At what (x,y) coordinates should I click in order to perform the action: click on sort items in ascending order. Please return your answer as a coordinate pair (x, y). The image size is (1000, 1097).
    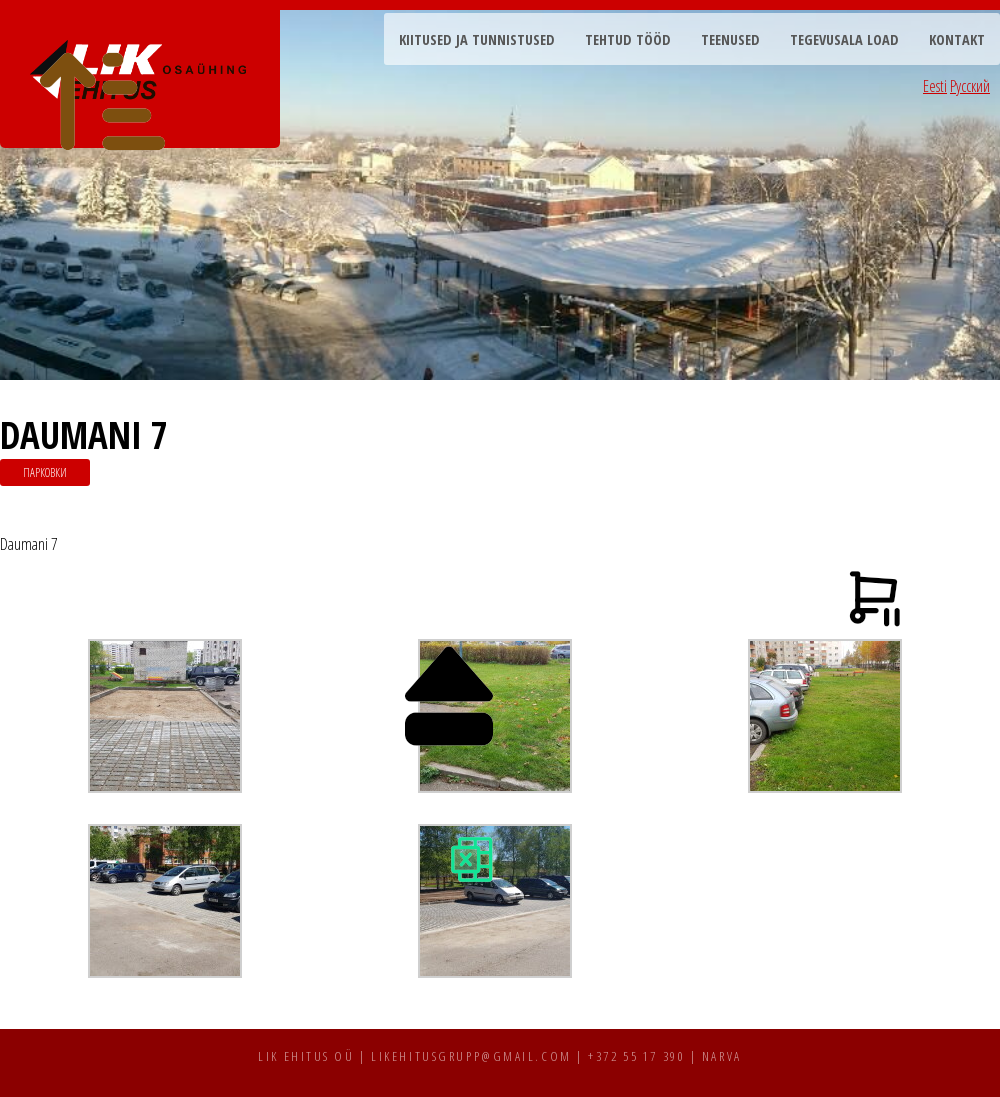
    Looking at the image, I should click on (102, 101).